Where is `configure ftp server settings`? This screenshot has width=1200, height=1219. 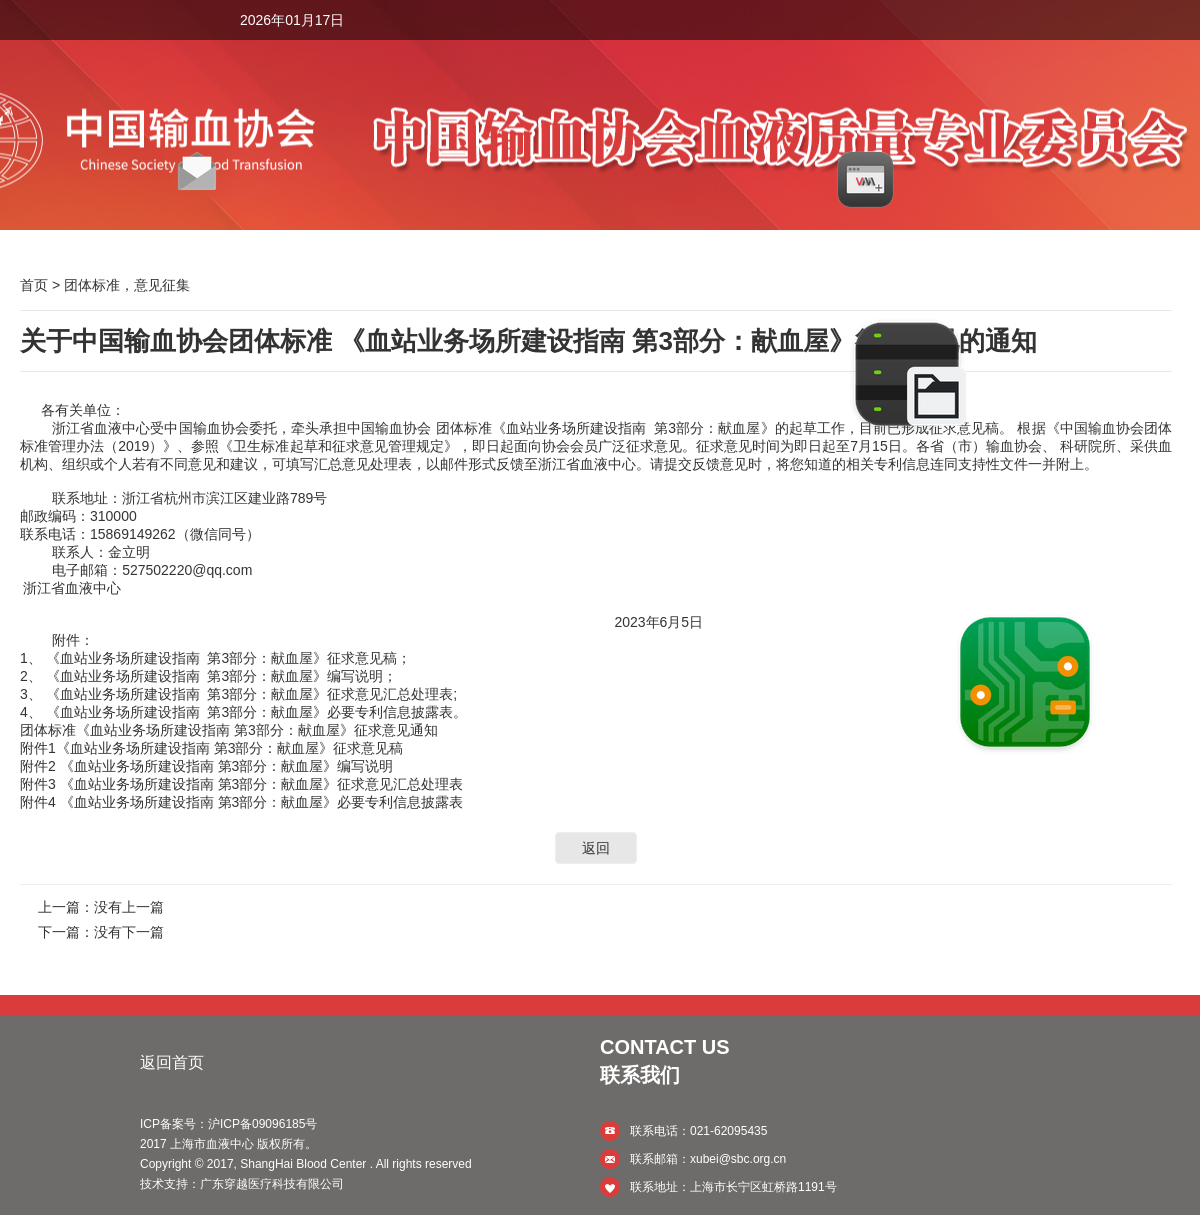
configure ftp server settings is located at coordinates (908, 376).